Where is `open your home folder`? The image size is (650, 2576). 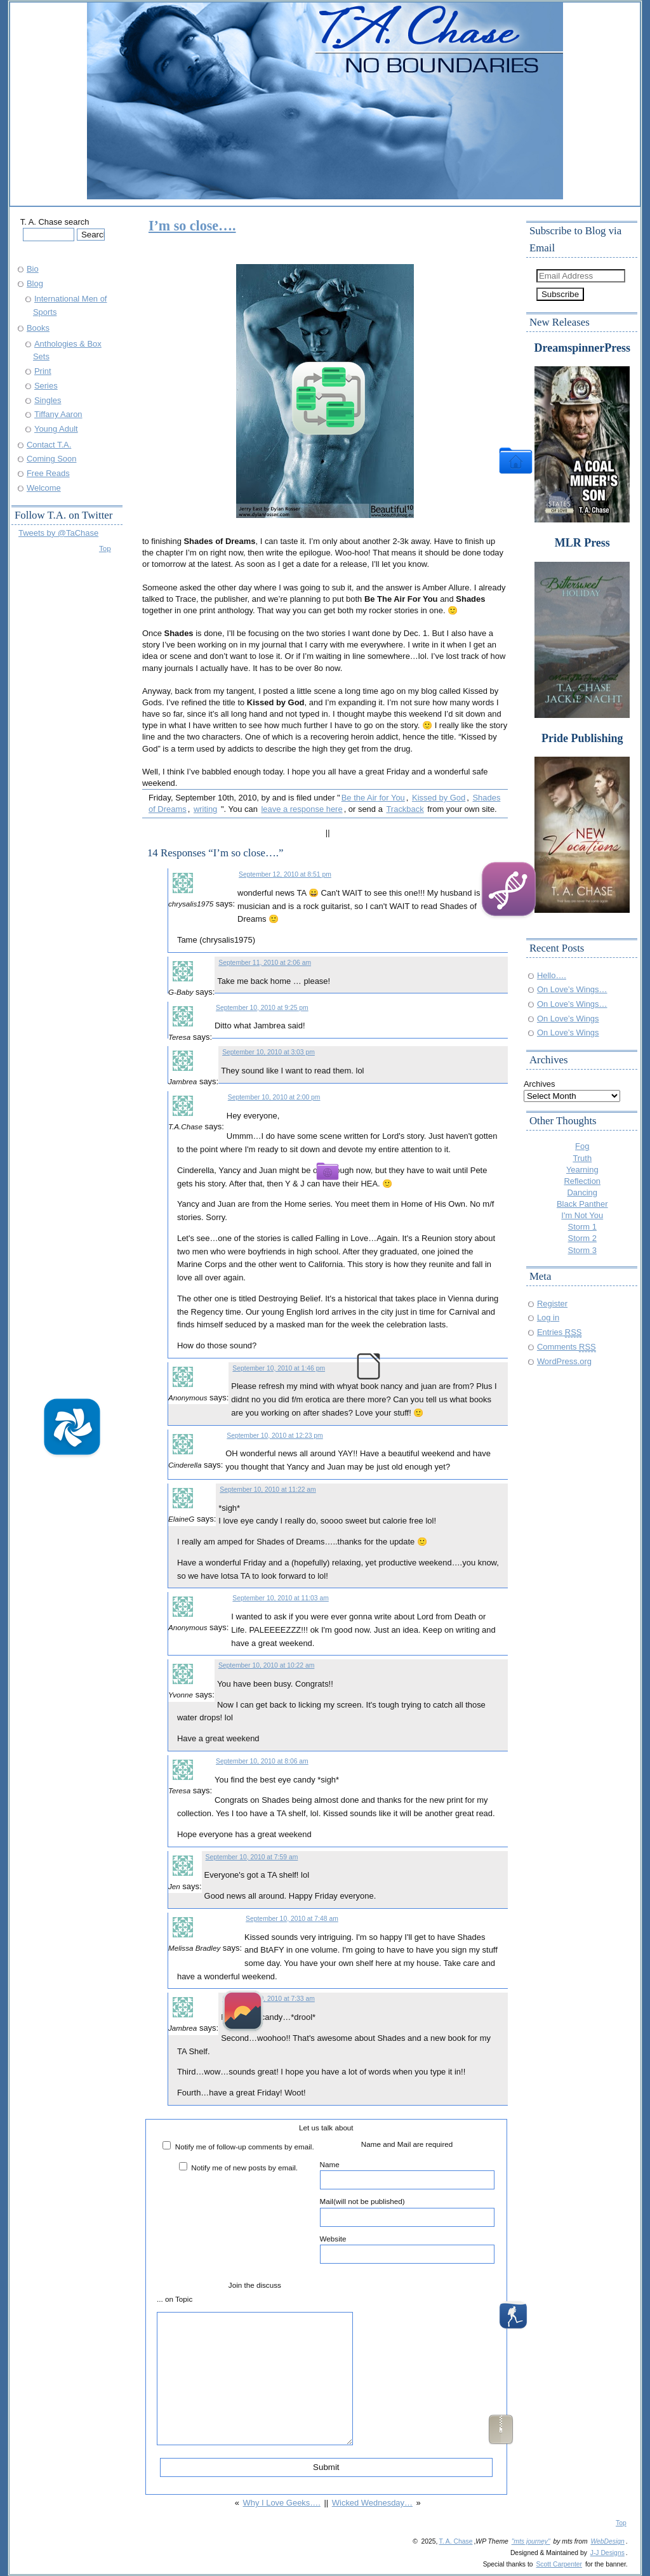
open your home folder is located at coordinates (515, 460).